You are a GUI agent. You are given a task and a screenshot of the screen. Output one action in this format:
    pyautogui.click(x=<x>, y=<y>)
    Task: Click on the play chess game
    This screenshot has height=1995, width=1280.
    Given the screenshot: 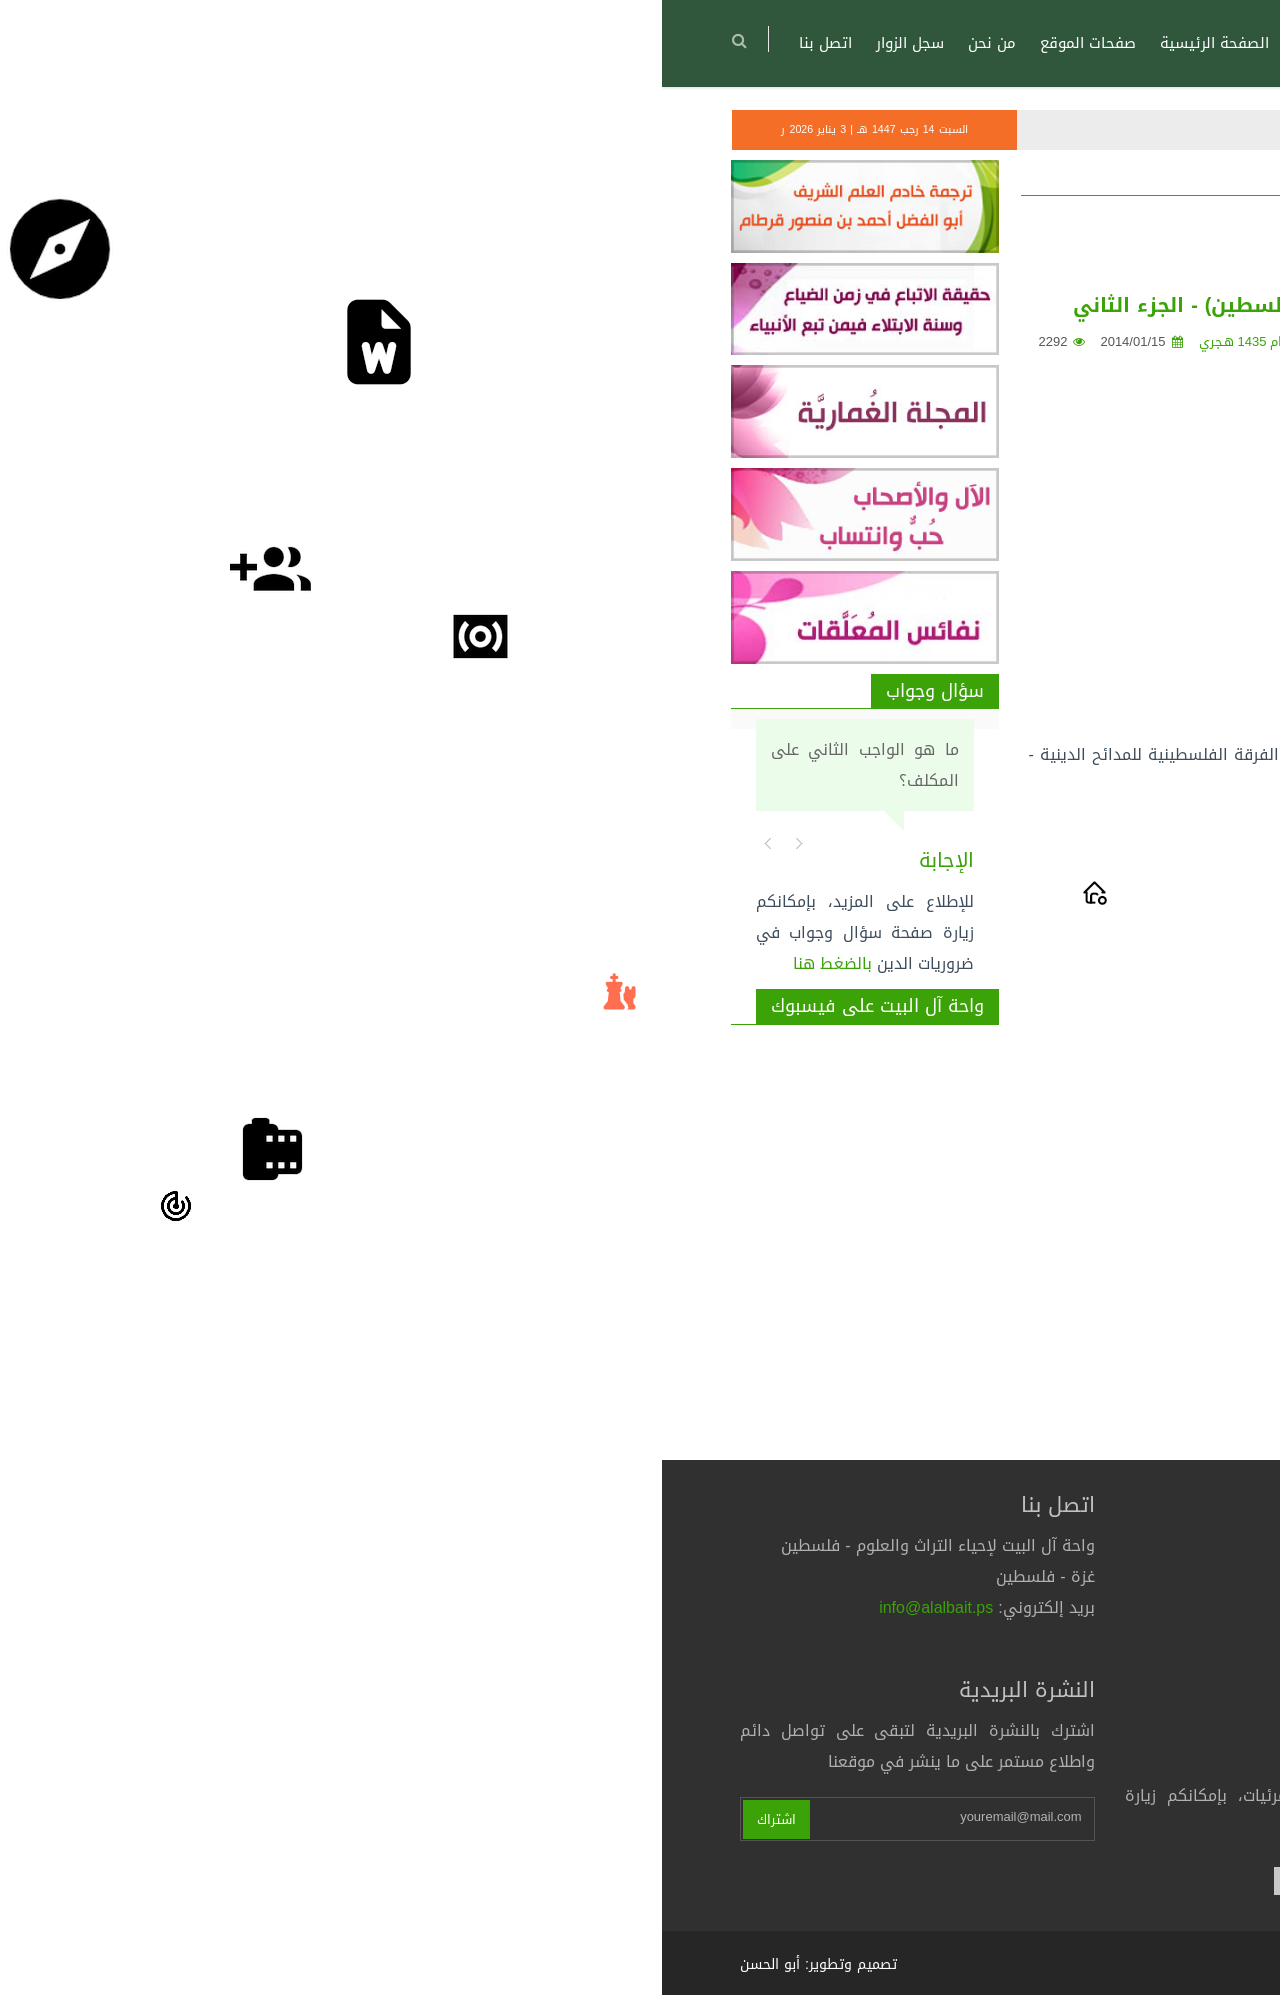 What is the action you would take?
    pyautogui.click(x=618, y=992)
    